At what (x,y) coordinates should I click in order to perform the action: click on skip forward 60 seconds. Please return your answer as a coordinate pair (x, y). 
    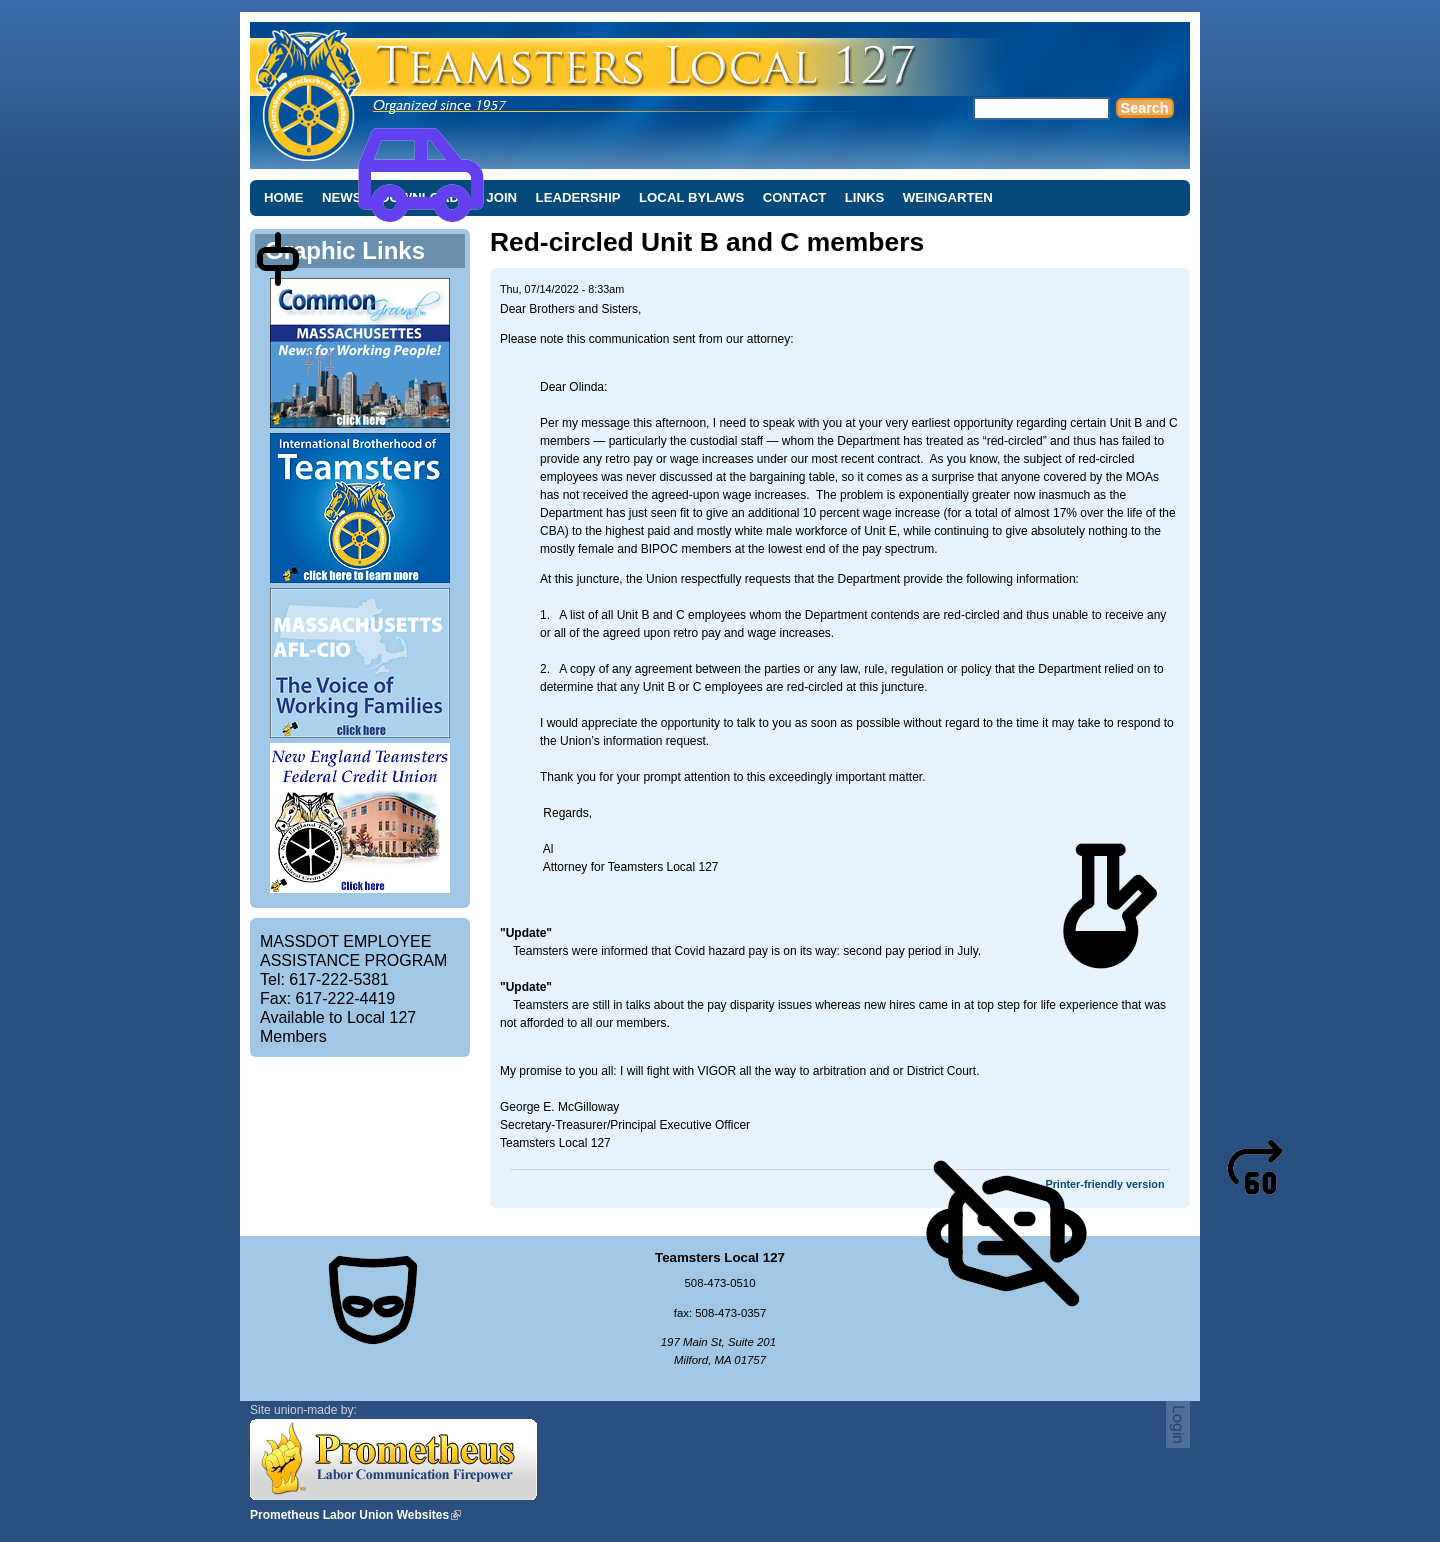
    Looking at the image, I should click on (1256, 1168).